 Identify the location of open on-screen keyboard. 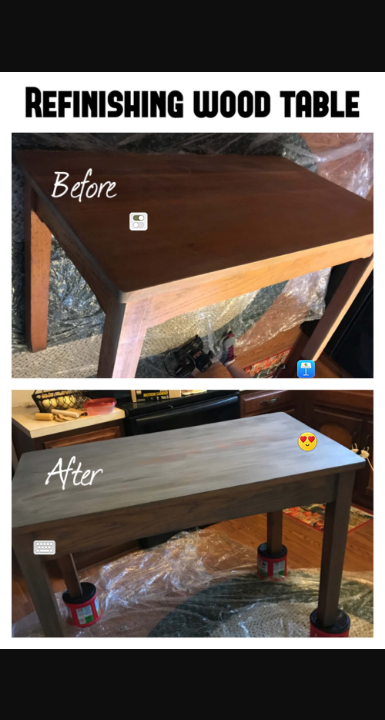
(44, 547).